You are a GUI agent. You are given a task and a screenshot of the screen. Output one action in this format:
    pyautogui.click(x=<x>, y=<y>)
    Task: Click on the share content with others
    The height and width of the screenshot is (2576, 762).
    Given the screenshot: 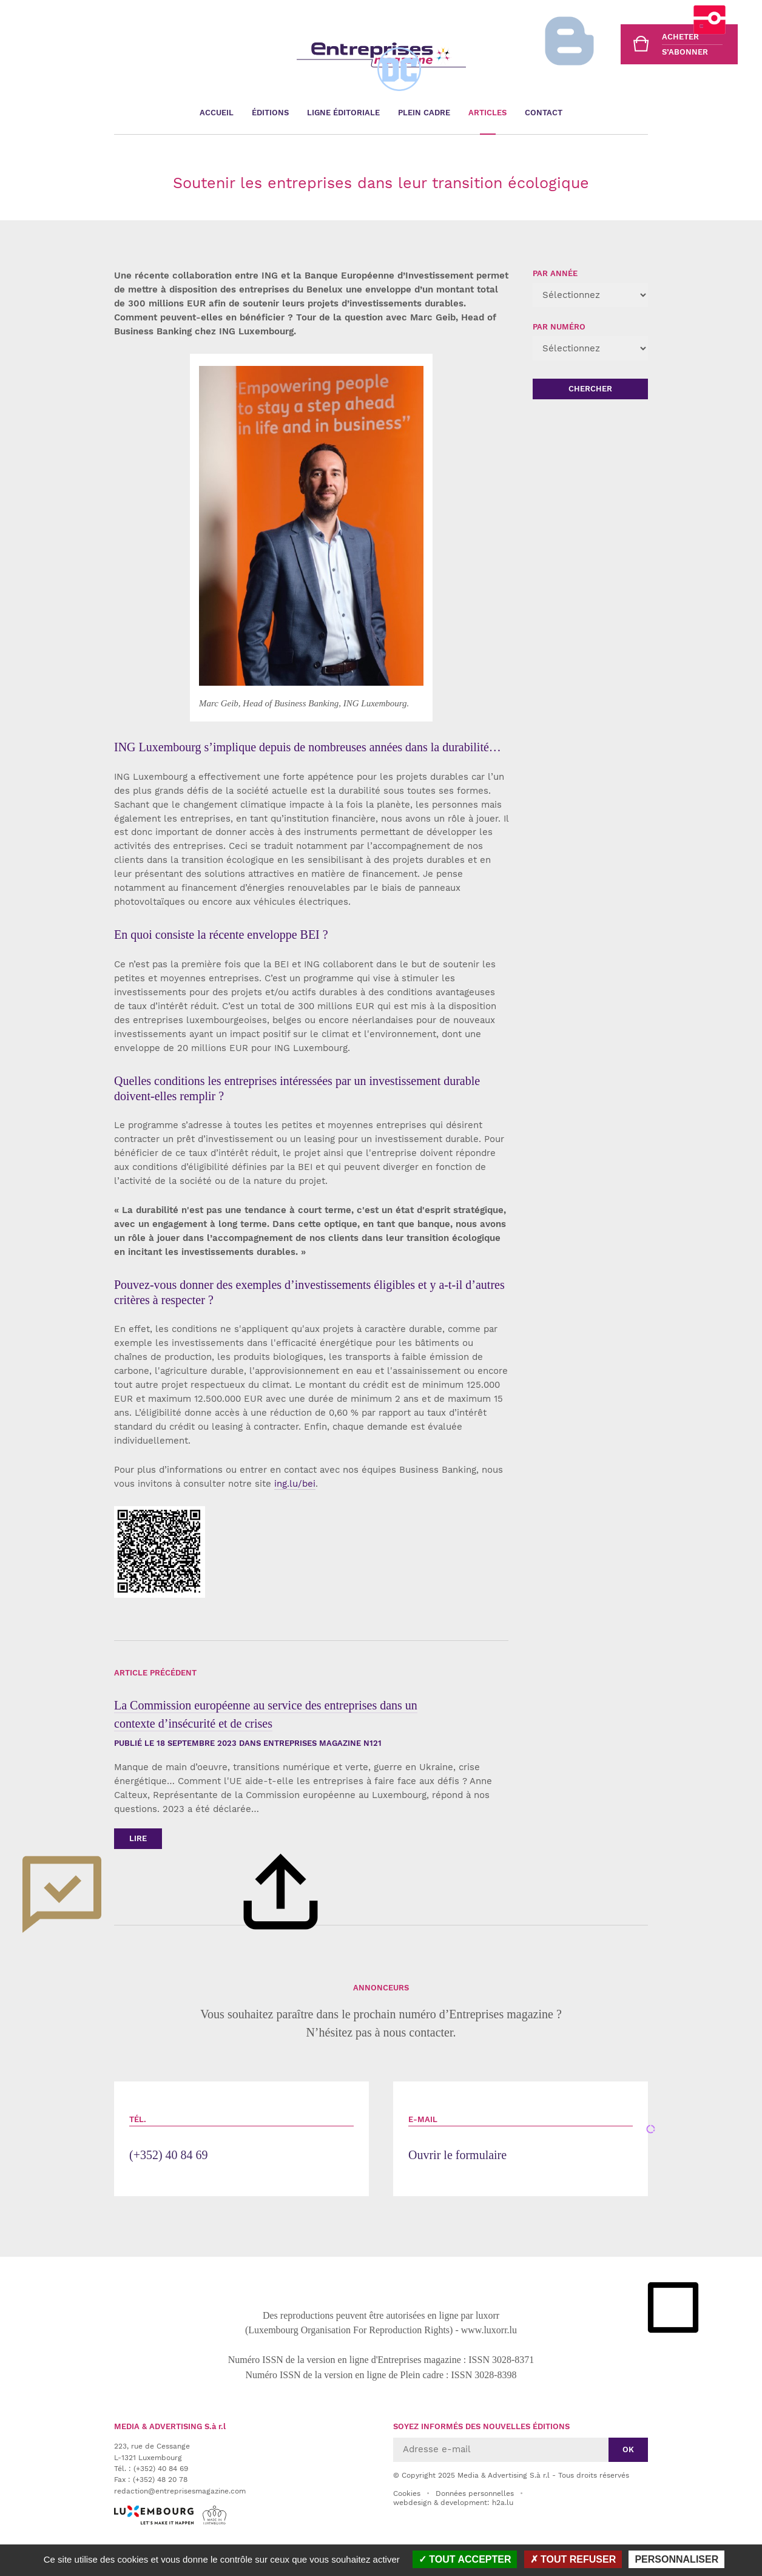 What is the action you would take?
    pyautogui.click(x=280, y=1892)
    